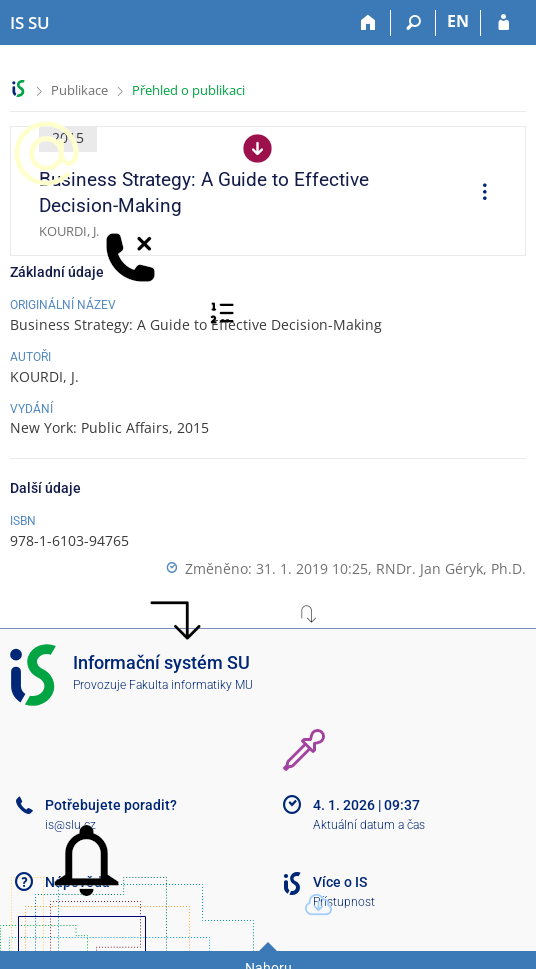 The image size is (536, 969). What do you see at coordinates (46, 153) in the screenshot?
I see `mention a user in a post or comment` at bounding box center [46, 153].